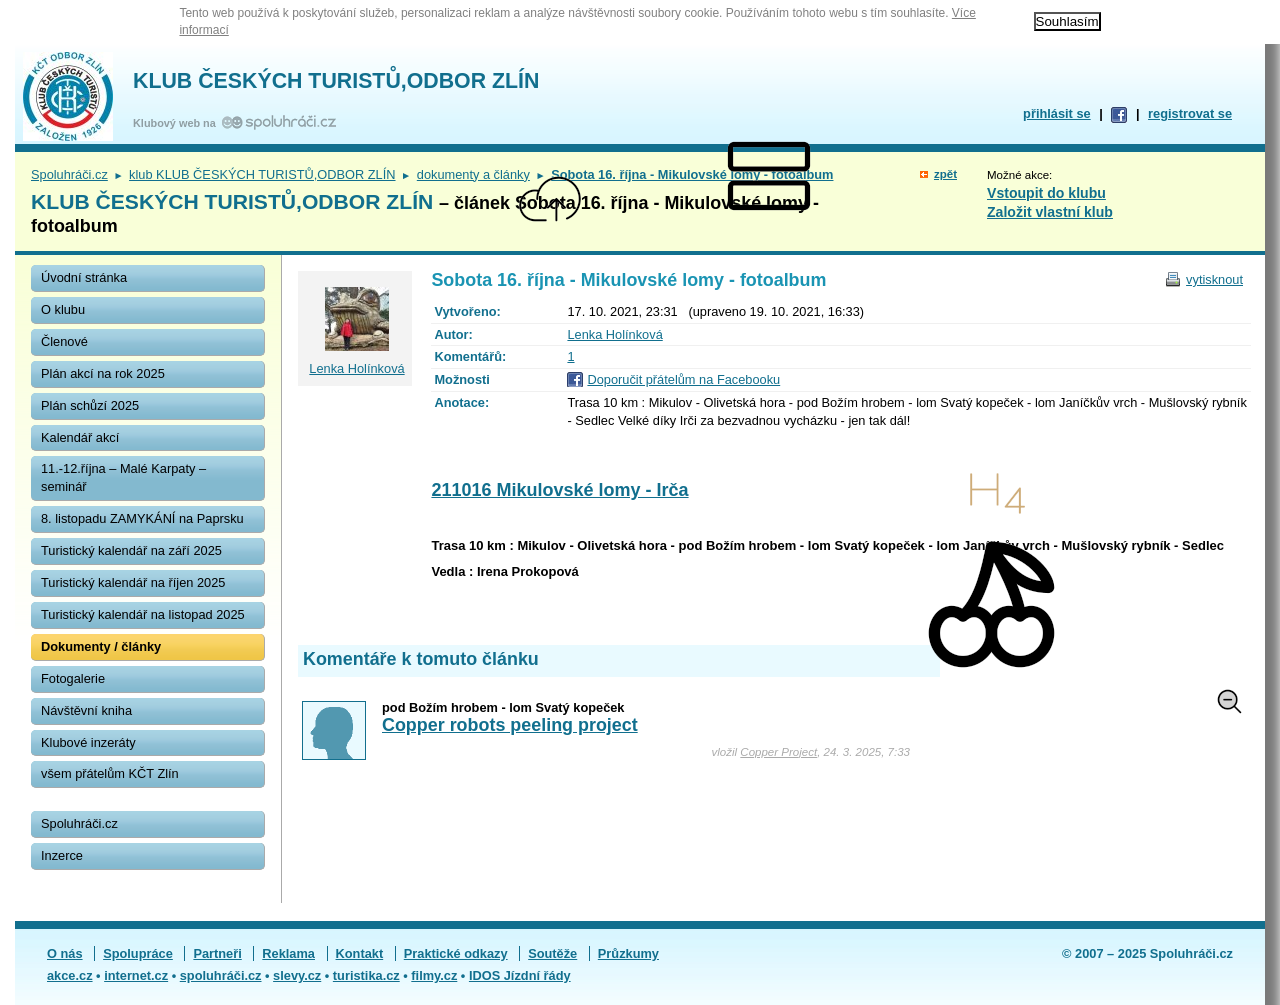 The height and width of the screenshot is (1005, 1280). What do you see at coordinates (1229, 701) in the screenshot?
I see `zoom out of the current view` at bounding box center [1229, 701].